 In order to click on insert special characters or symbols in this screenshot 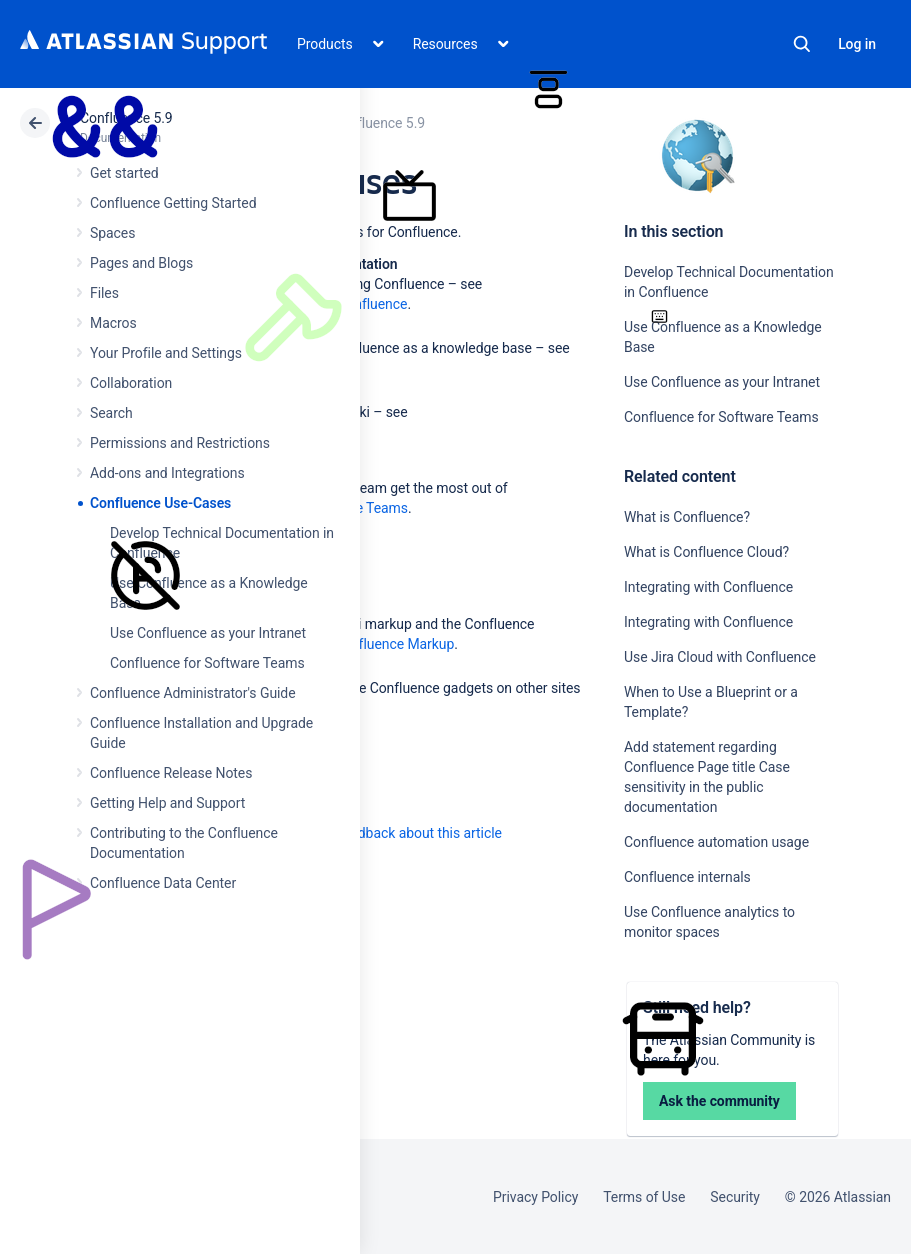, I will do `click(105, 129)`.